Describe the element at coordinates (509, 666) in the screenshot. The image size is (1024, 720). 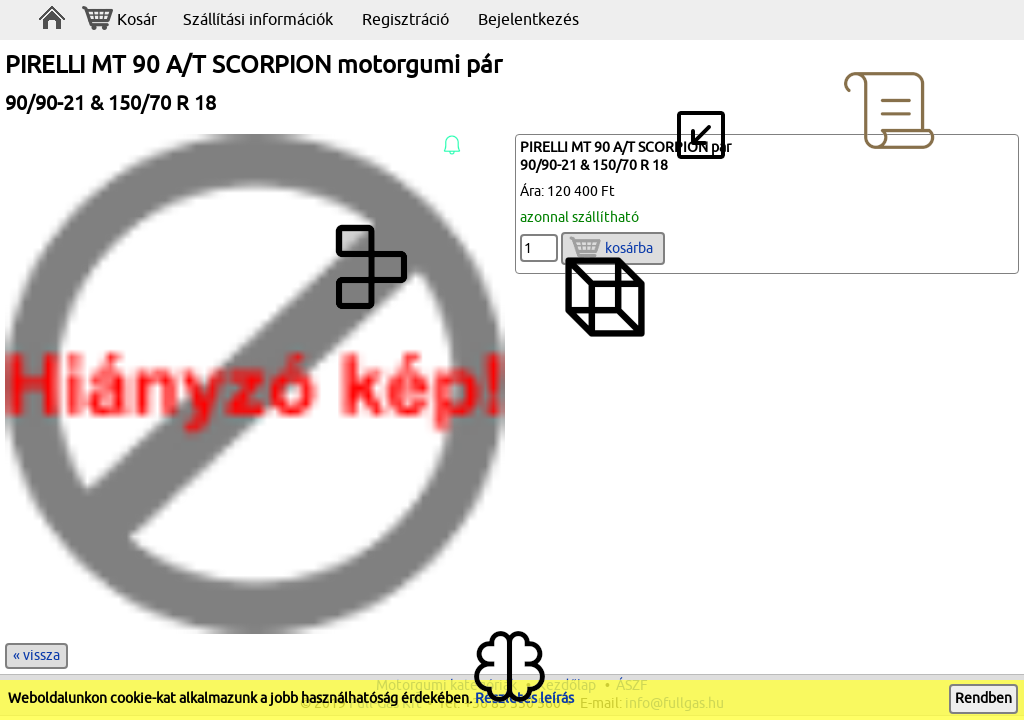
I see `indicates AI or system is processing a request` at that location.